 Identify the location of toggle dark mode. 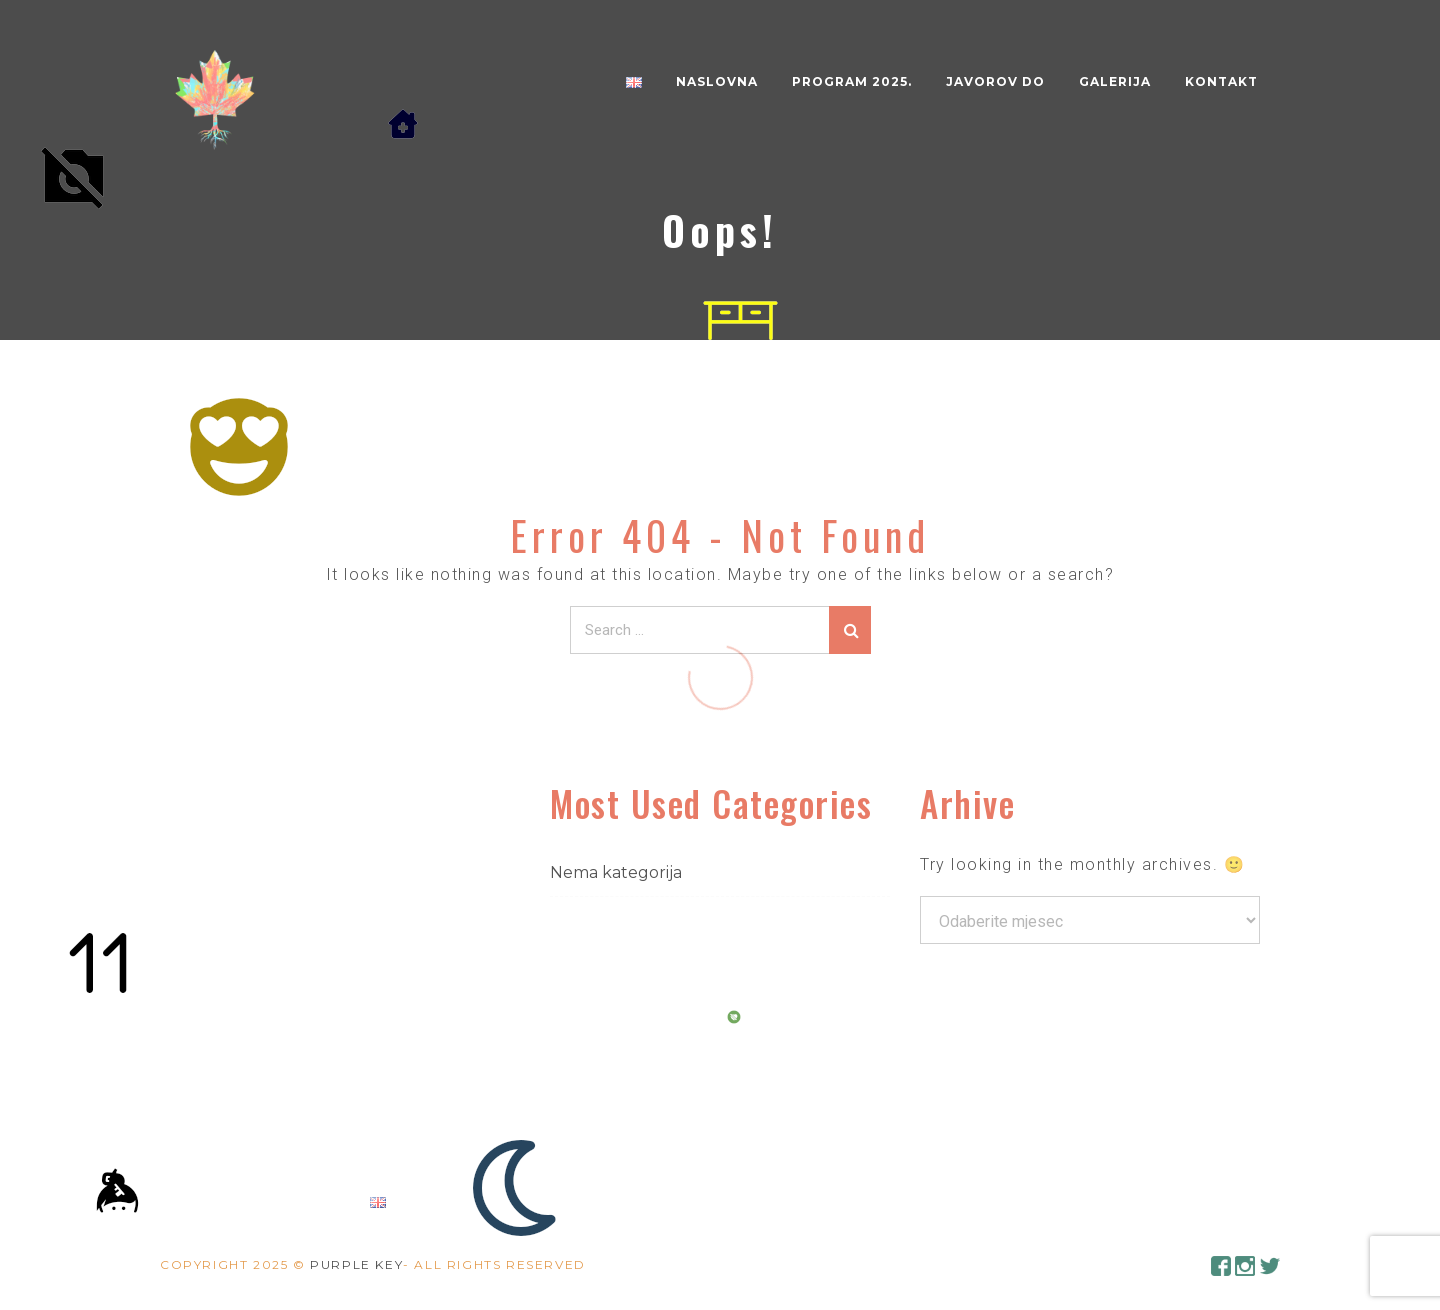
(521, 1188).